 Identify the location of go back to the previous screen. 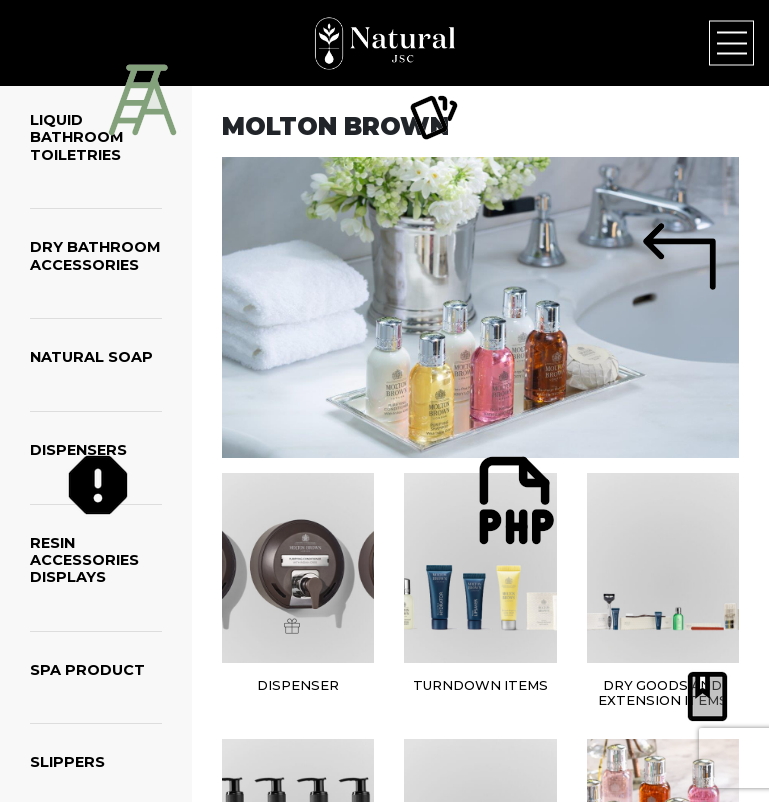
(679, 256).